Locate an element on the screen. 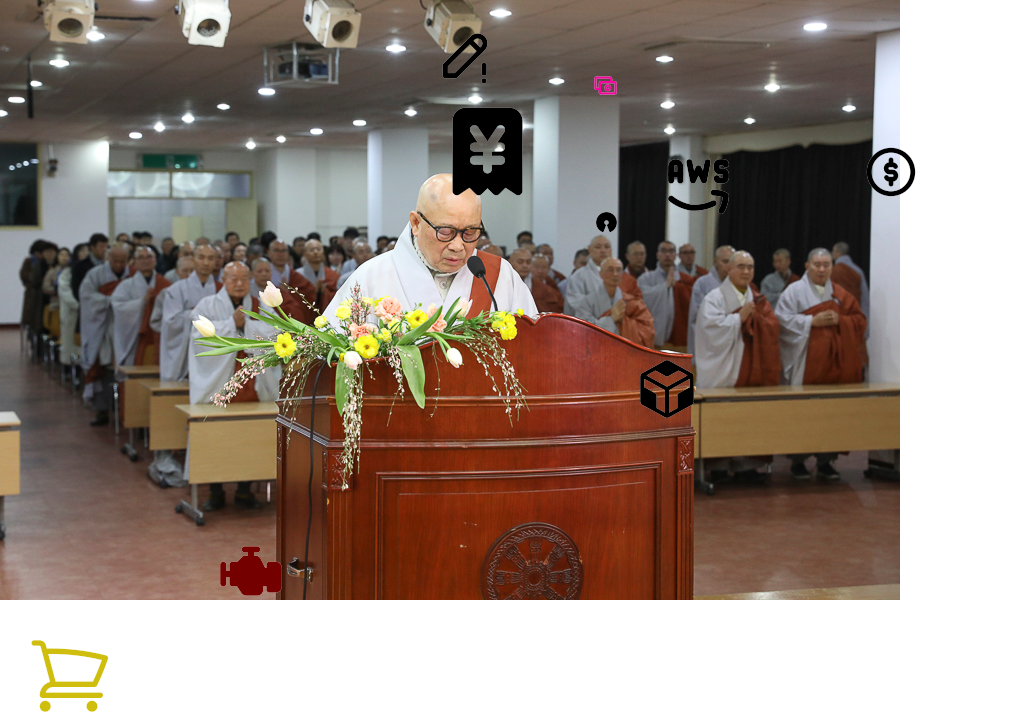 Image resolution: width=1024 pixels, height=720 pixels. indicates a paid or premium feature is located at coordinates (891, 172).